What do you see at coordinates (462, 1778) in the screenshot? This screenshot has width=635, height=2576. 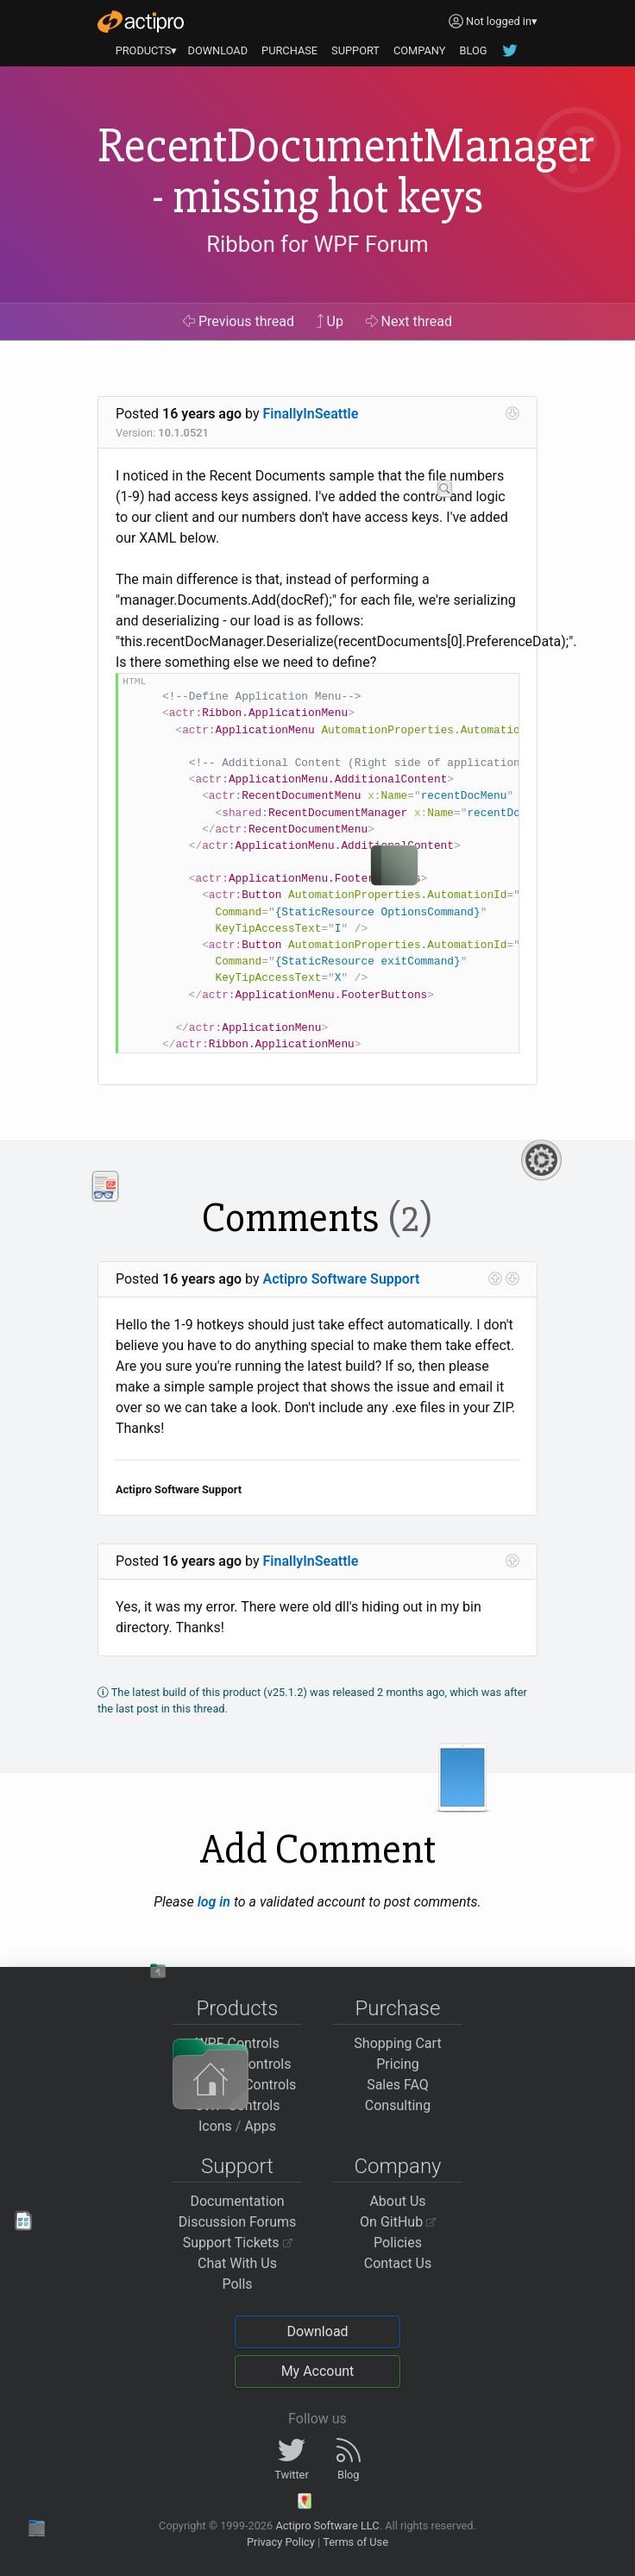 I see `connected iPad Pro device` at bounding box center [462, 1778].